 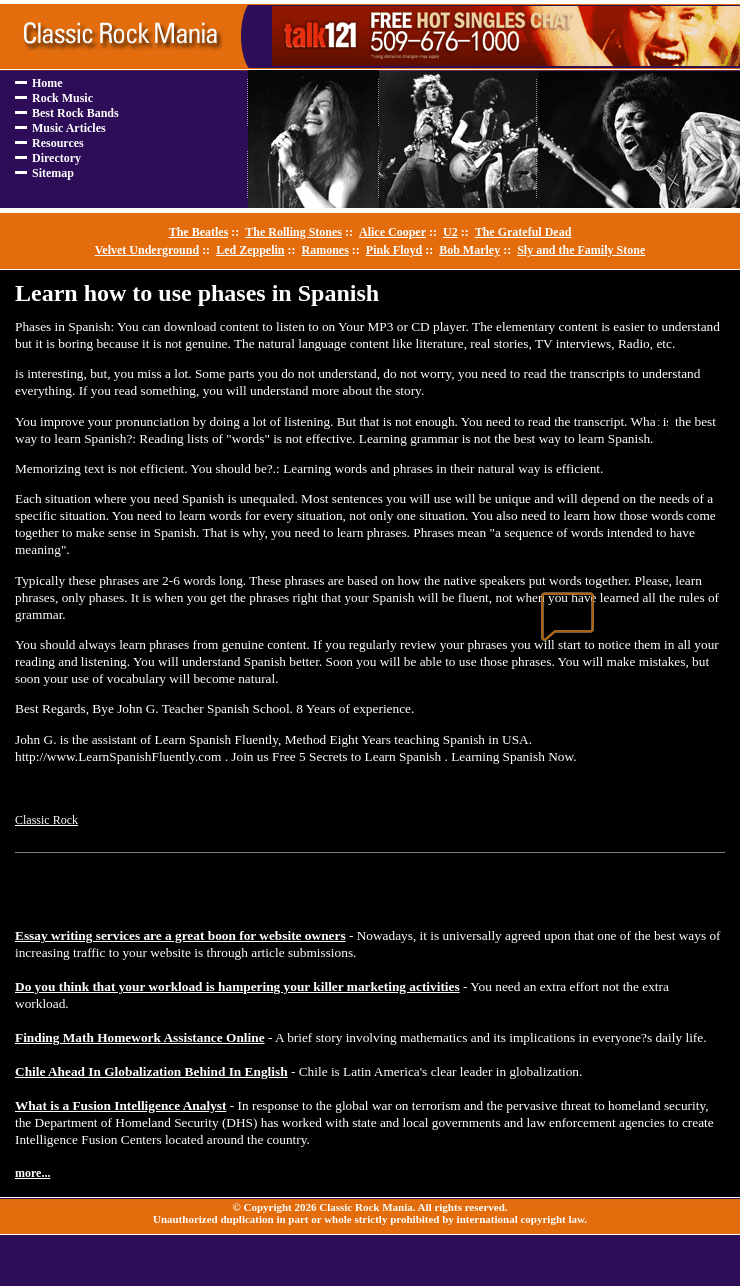 I want to click on access phone or calling features, so click(x=663, y=424).